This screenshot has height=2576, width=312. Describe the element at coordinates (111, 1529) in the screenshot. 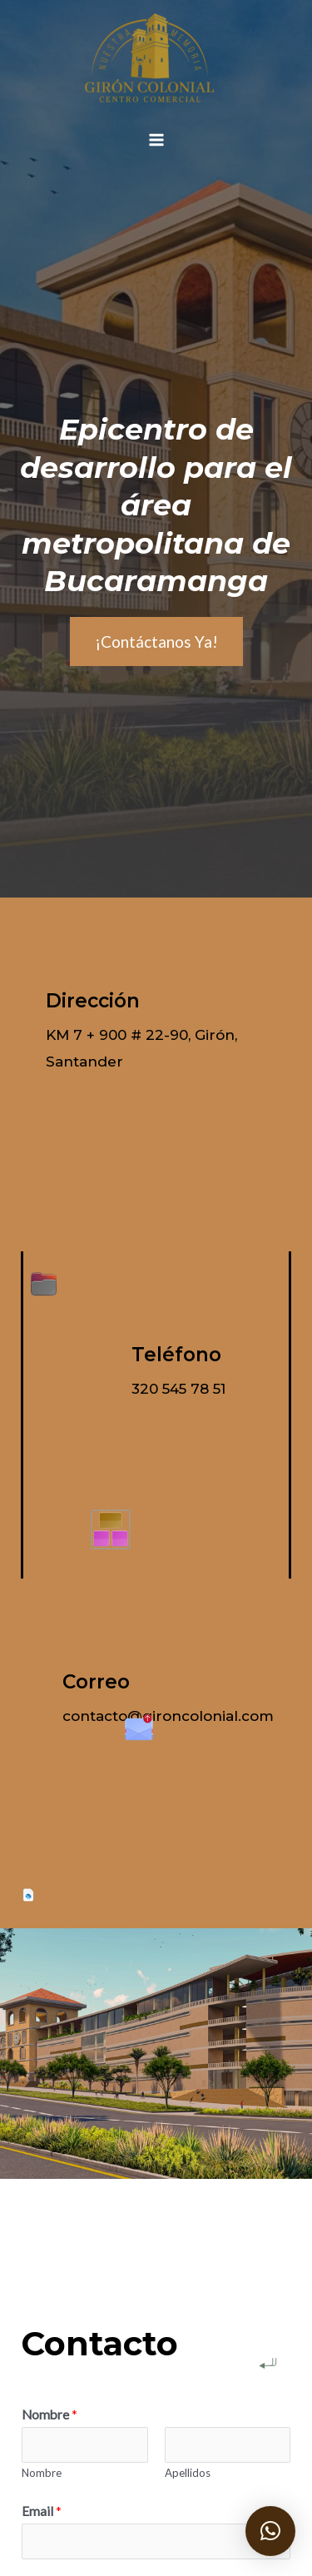

I see `select all items in the current view` at that location.